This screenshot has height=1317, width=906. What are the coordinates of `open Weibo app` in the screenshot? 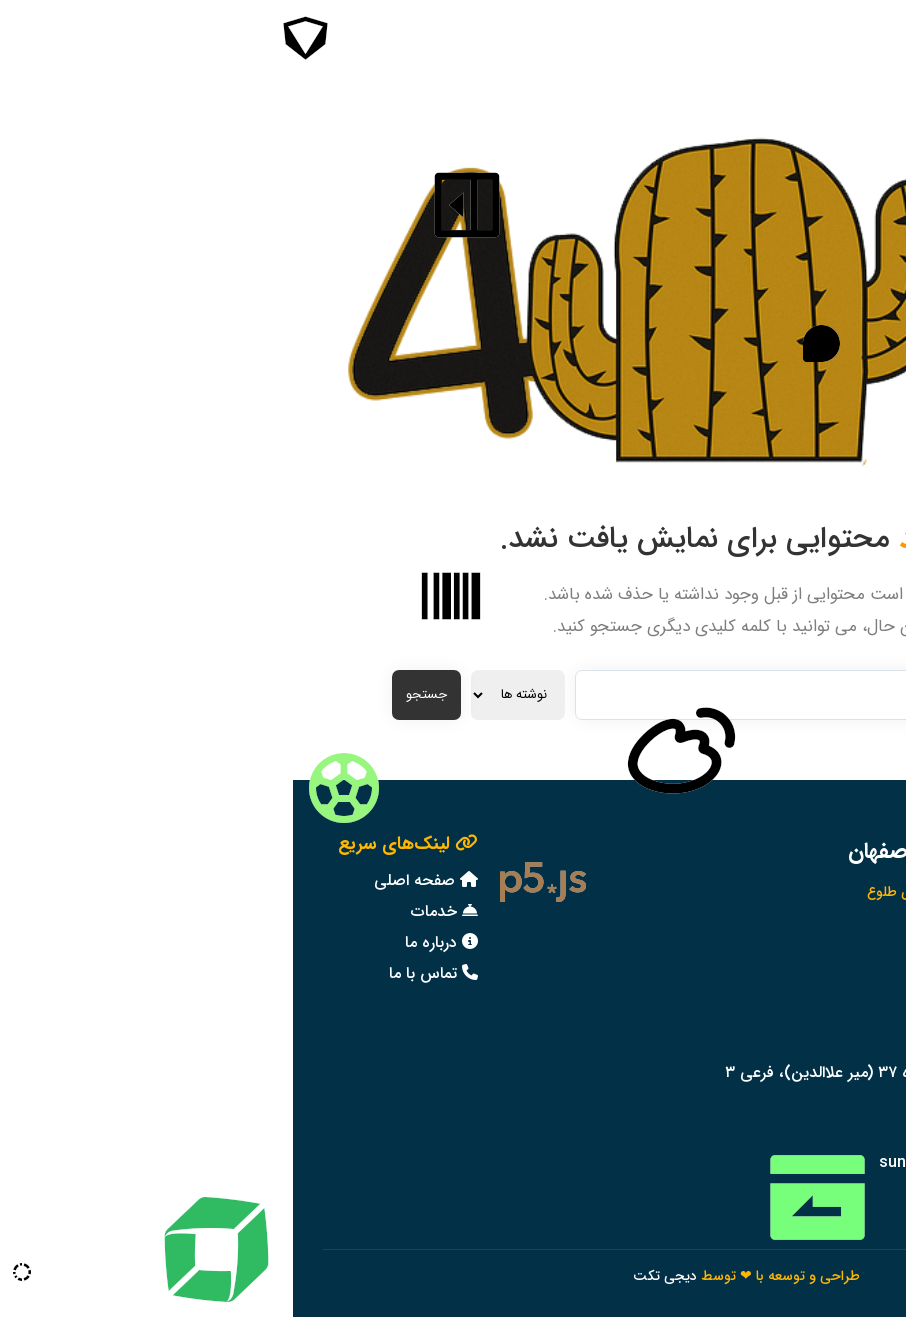 It's located at (681, 751).